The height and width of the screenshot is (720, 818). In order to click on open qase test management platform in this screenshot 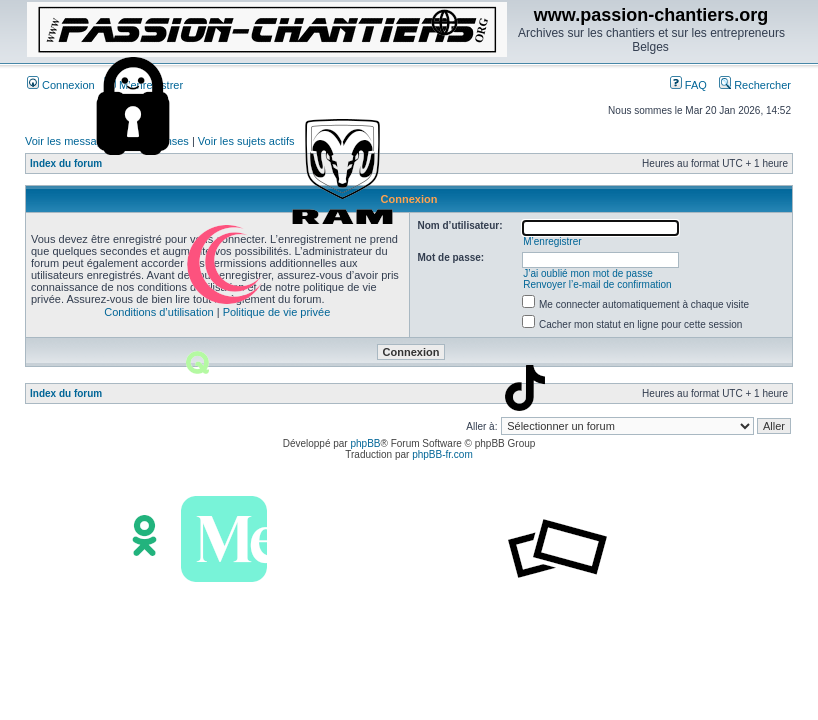, I will do `click(197, 362)`.